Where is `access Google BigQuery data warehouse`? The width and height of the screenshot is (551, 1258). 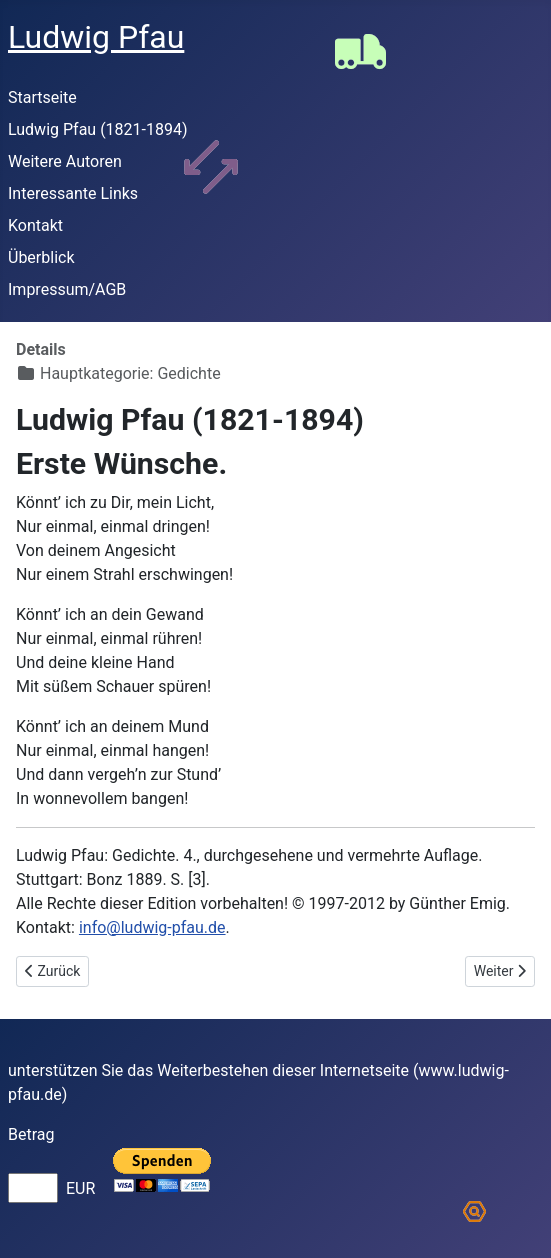 access Google BigQuery data warehouse is located at coordinates (474, 1211).